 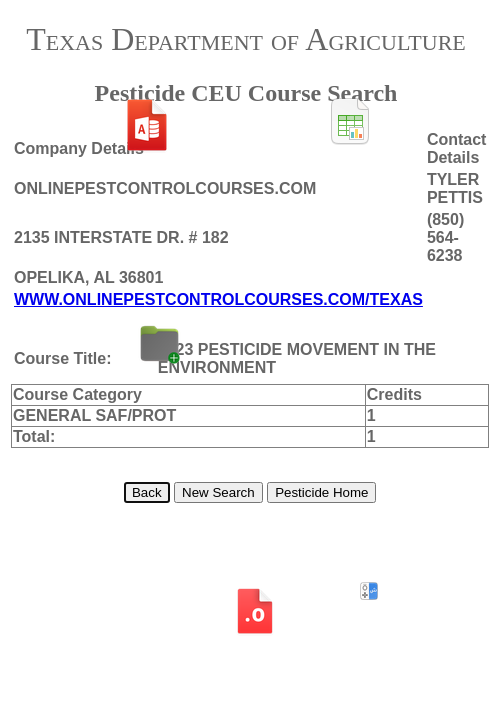 I want to click on object file type indicator, so click(x=255, y=612).